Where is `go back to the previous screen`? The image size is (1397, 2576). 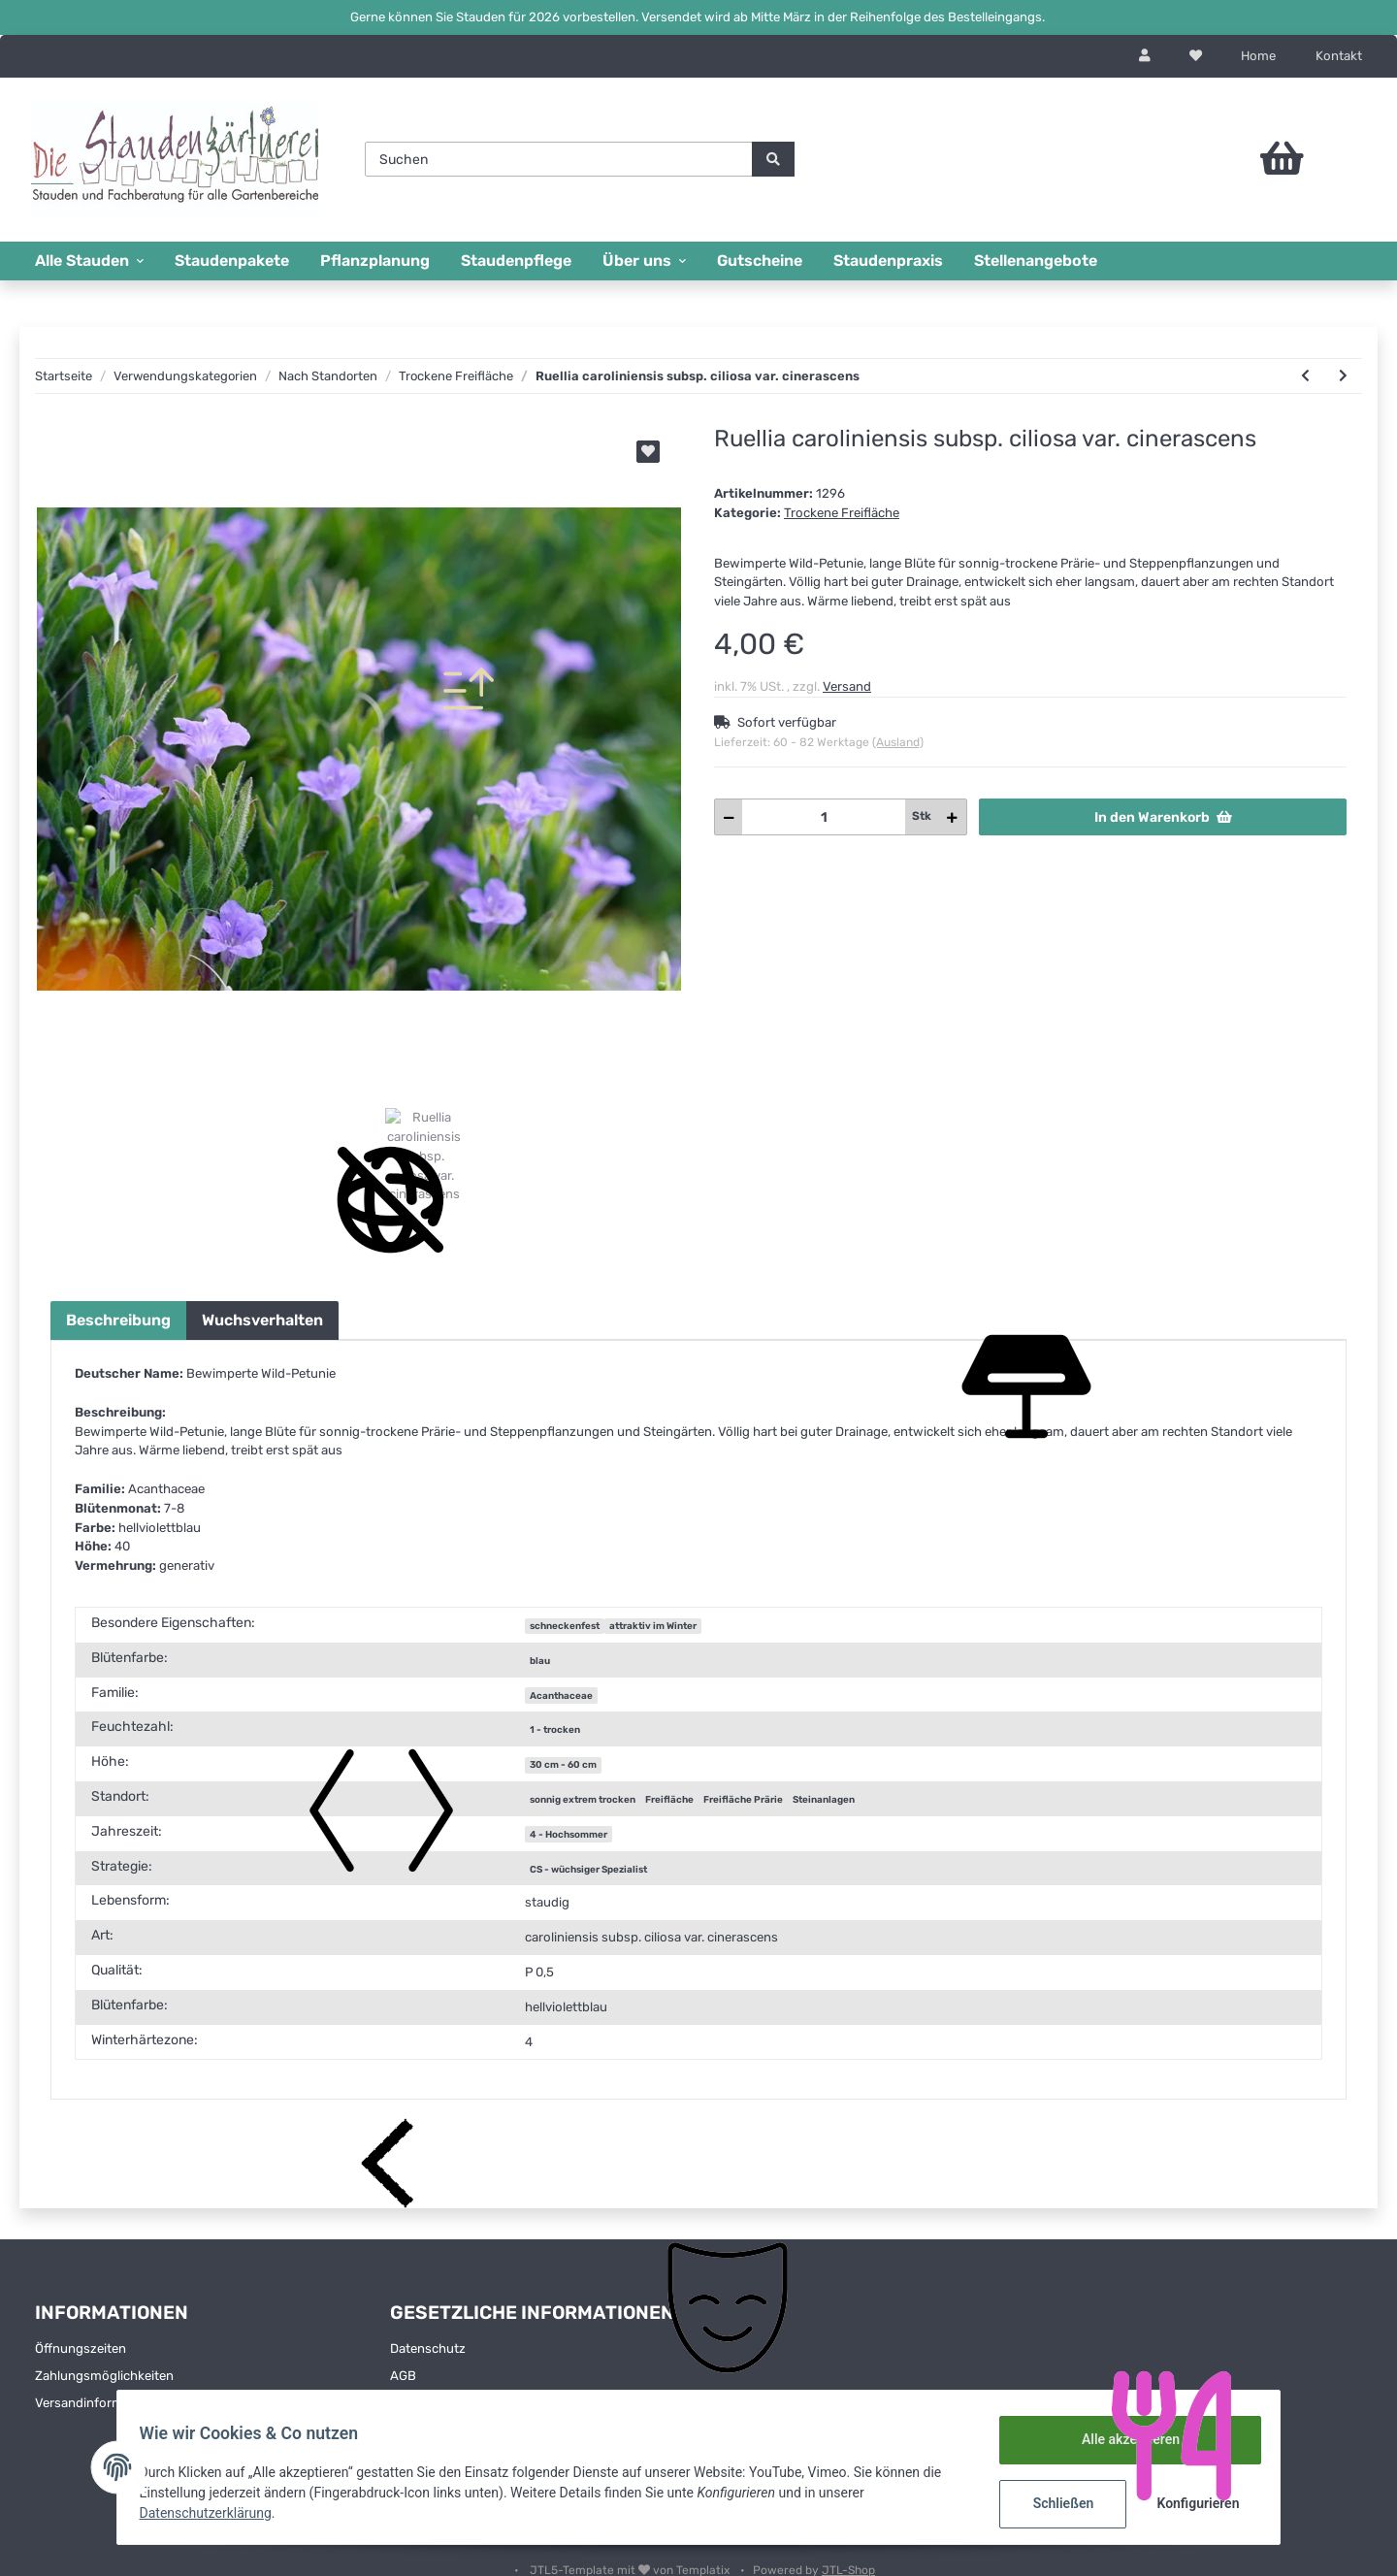 go back to the previous screen is located at coordinates (388, 2163).